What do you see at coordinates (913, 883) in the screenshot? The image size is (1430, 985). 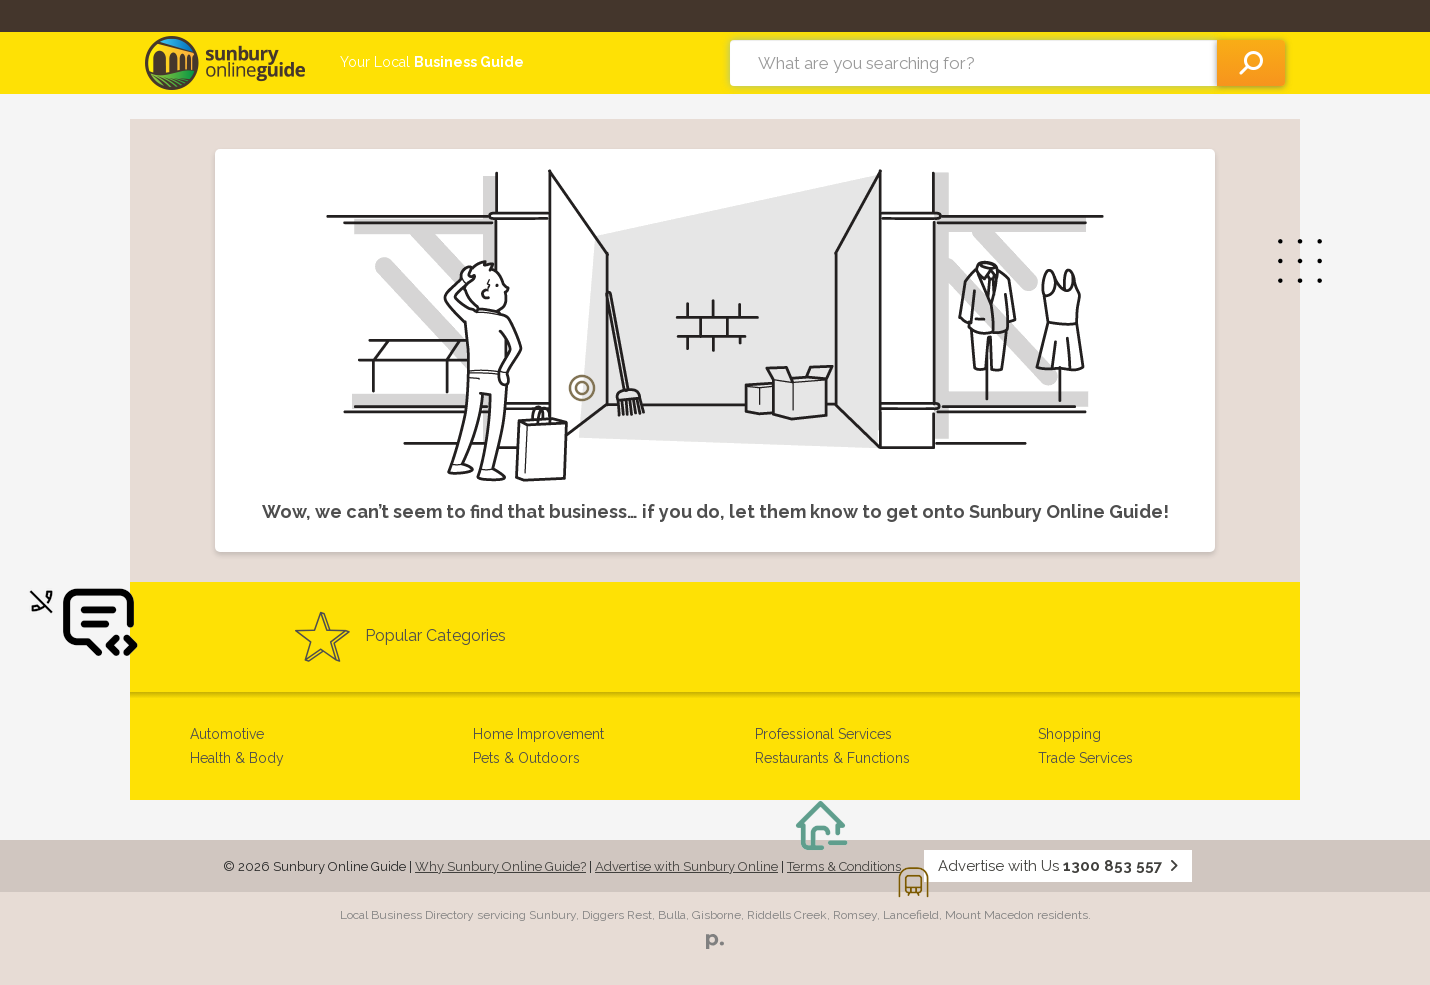 I see `view subway or metro transit options` at bounding box center [913, 883].